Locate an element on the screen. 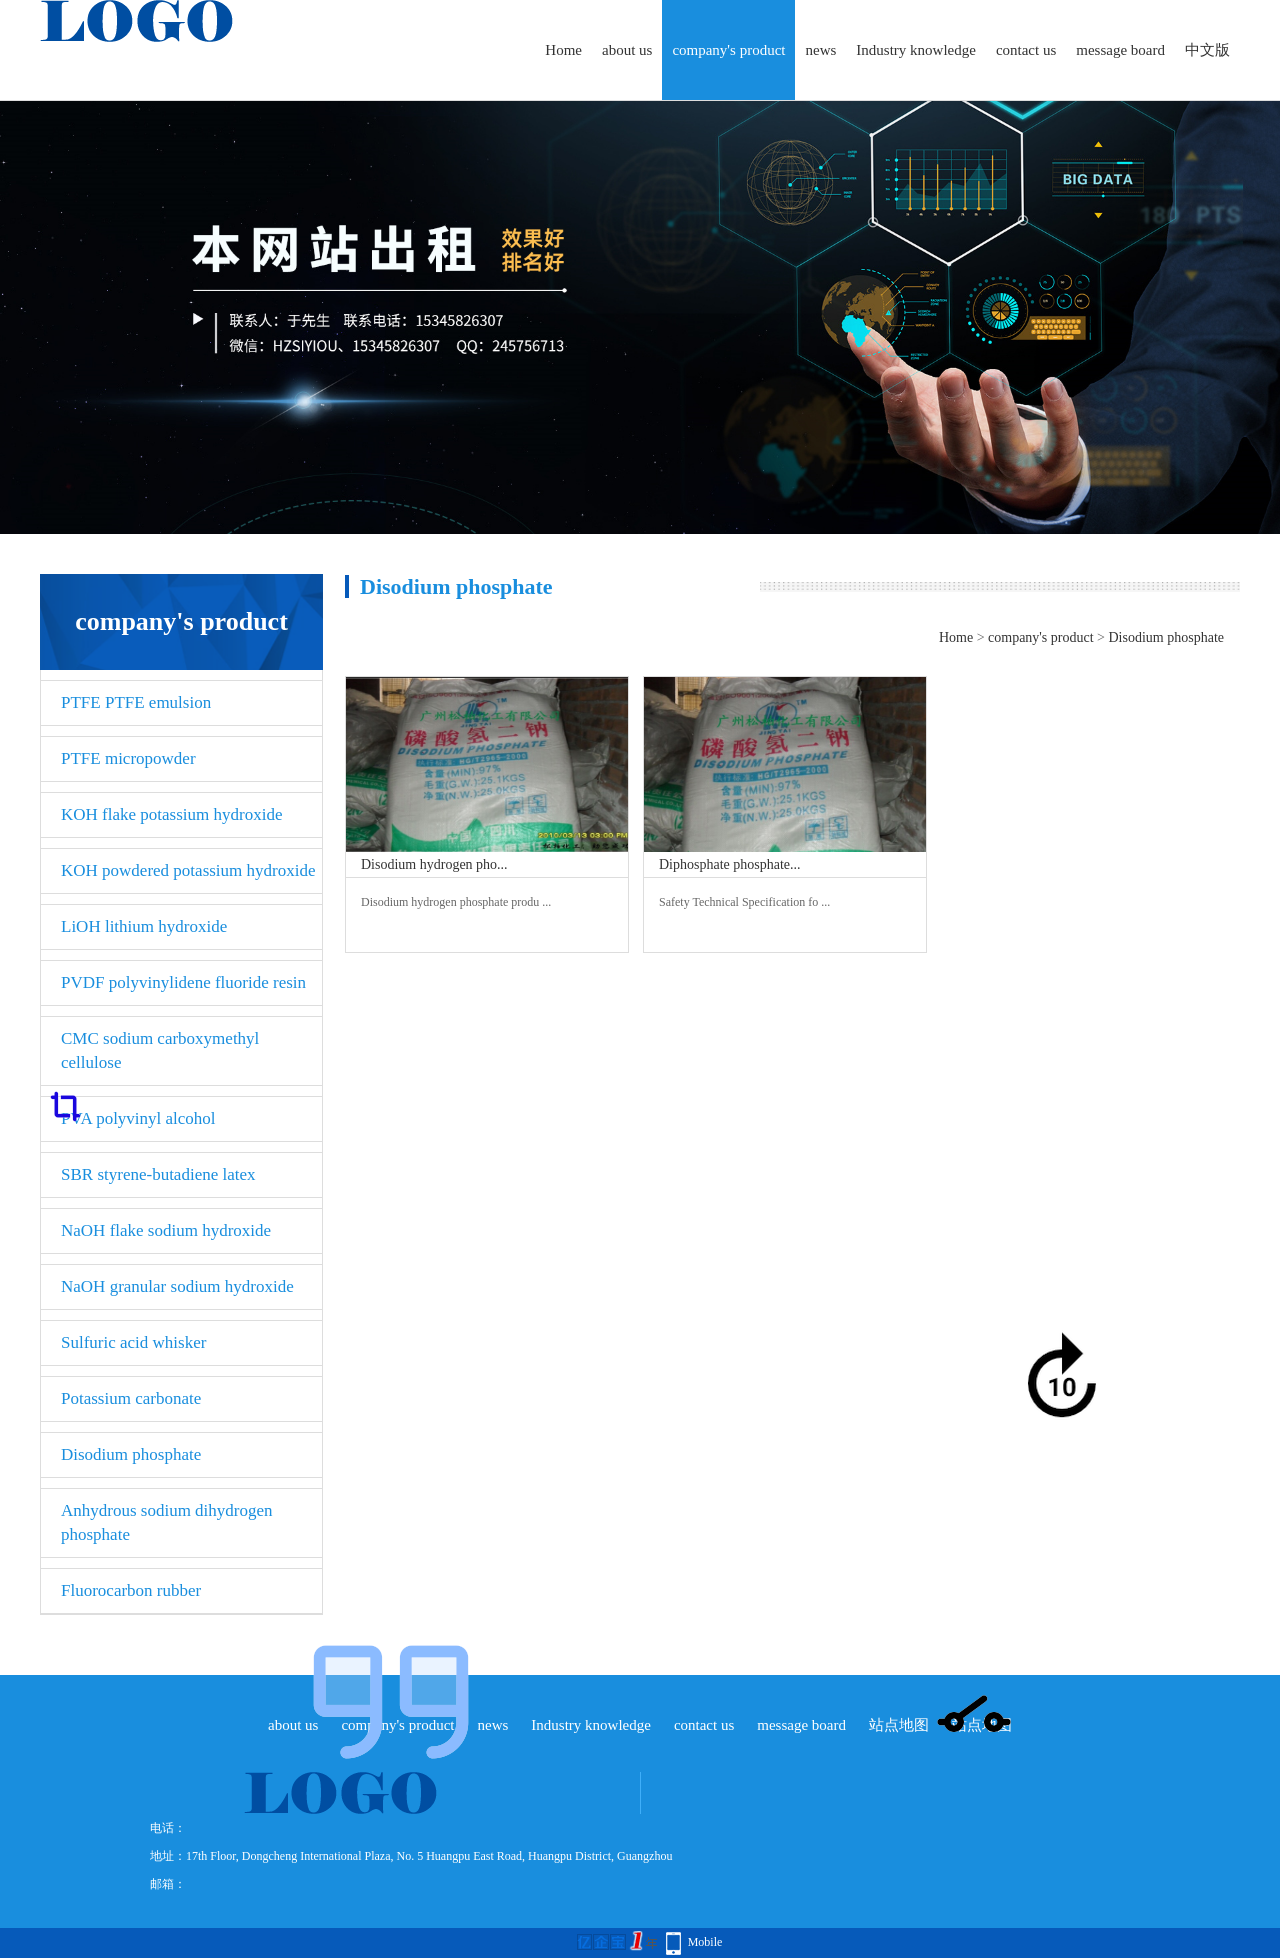  crop or resize an image is located at coordinates (65, 1106).